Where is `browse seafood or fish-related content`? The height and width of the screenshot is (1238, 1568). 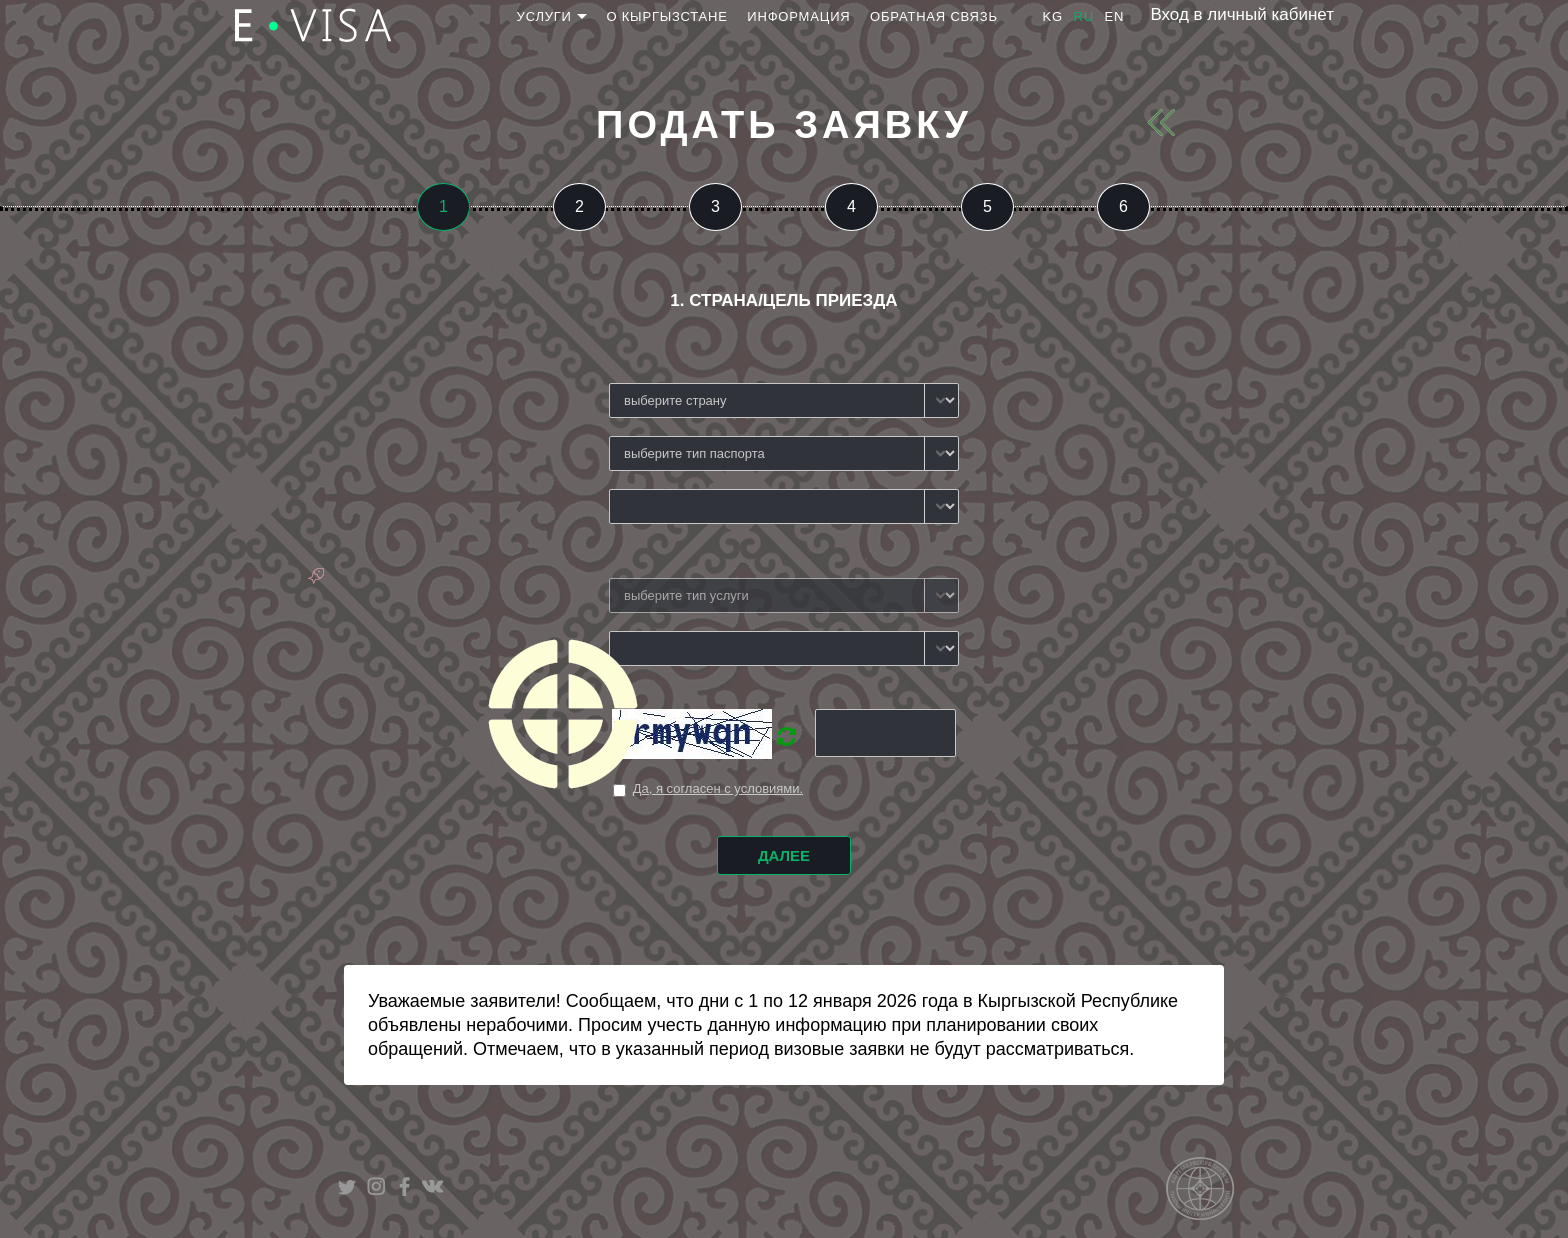 browse seafood or fish-related content is located at coordinates (317, 575).